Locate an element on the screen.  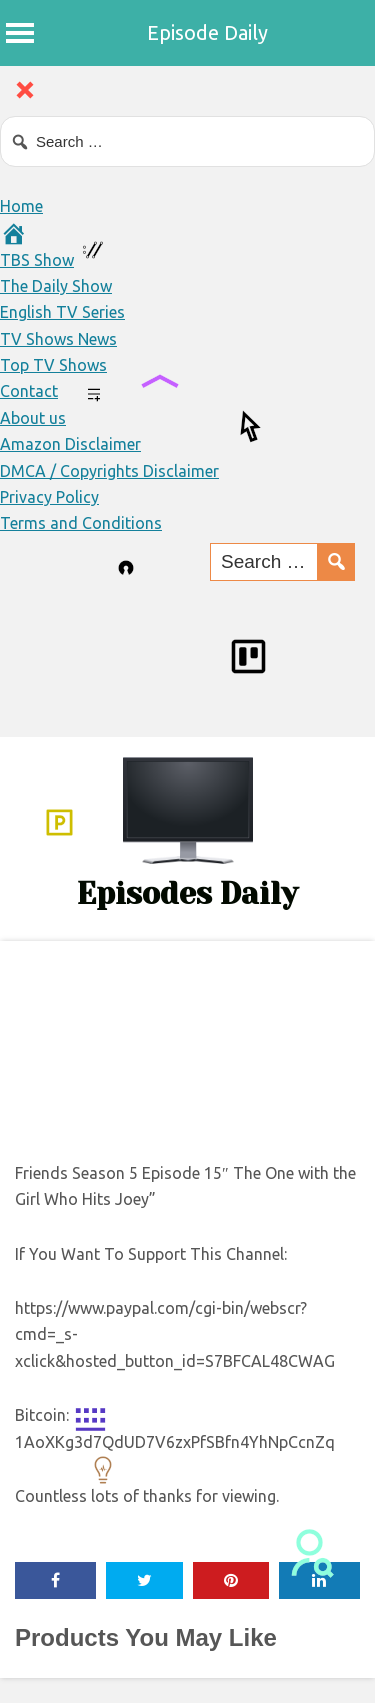
search for a user or contact is located at coordinates (309, 1553).